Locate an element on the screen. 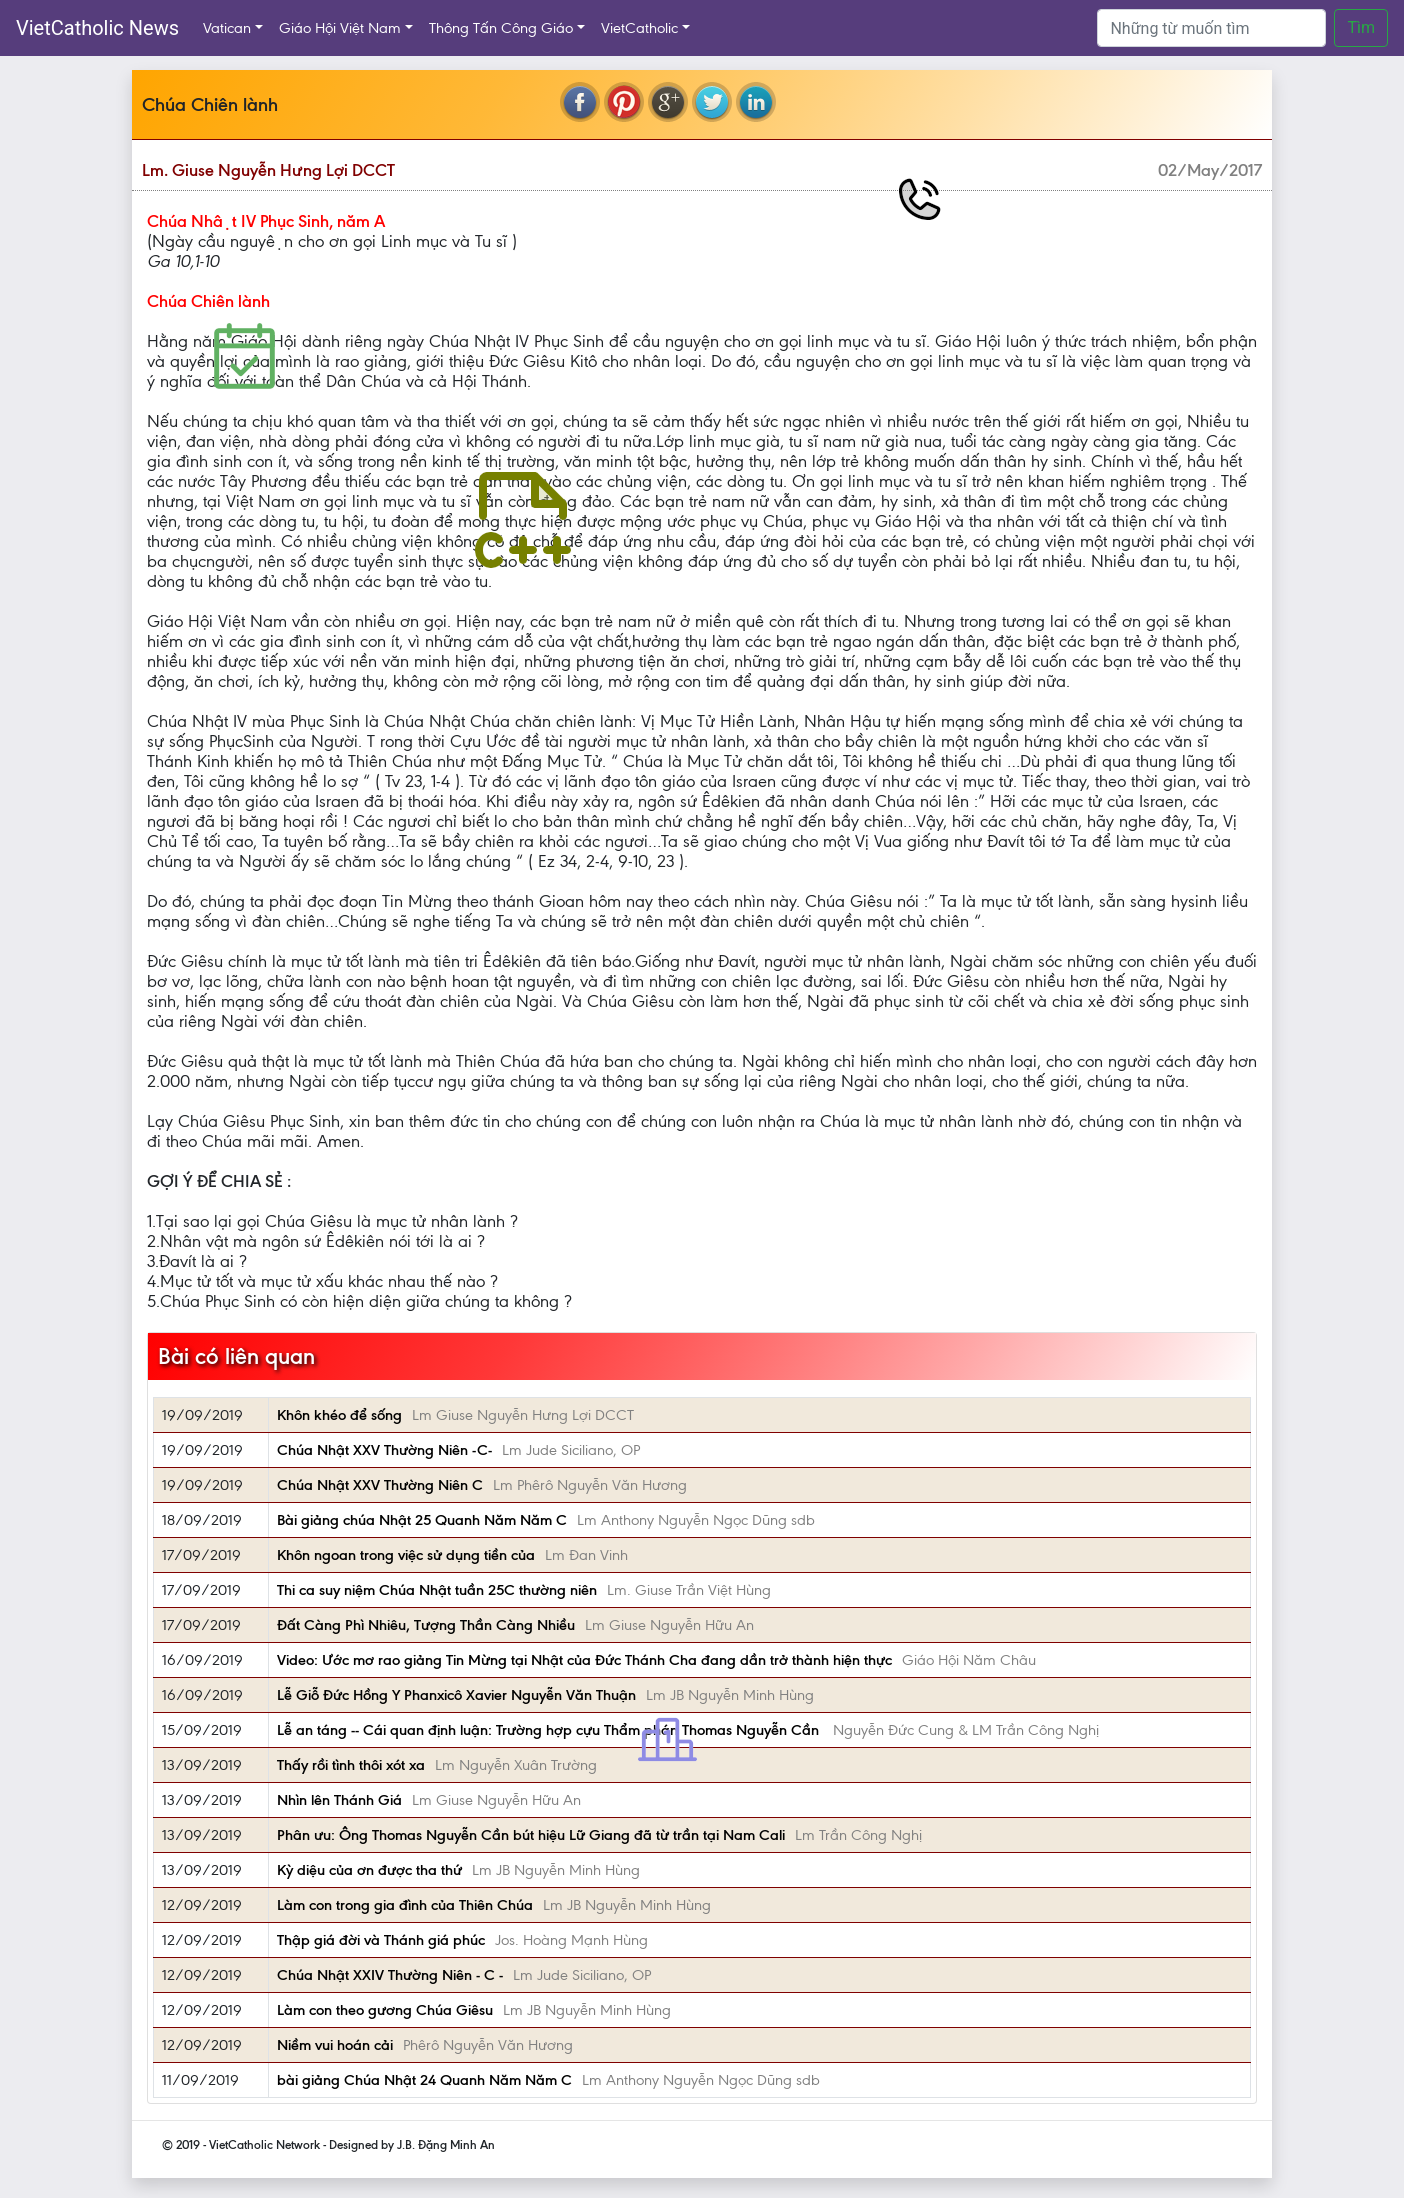 Image resolution: width=1404 pixels, height=2198 pixels. make a phone call is located at coordinates (920, 198).